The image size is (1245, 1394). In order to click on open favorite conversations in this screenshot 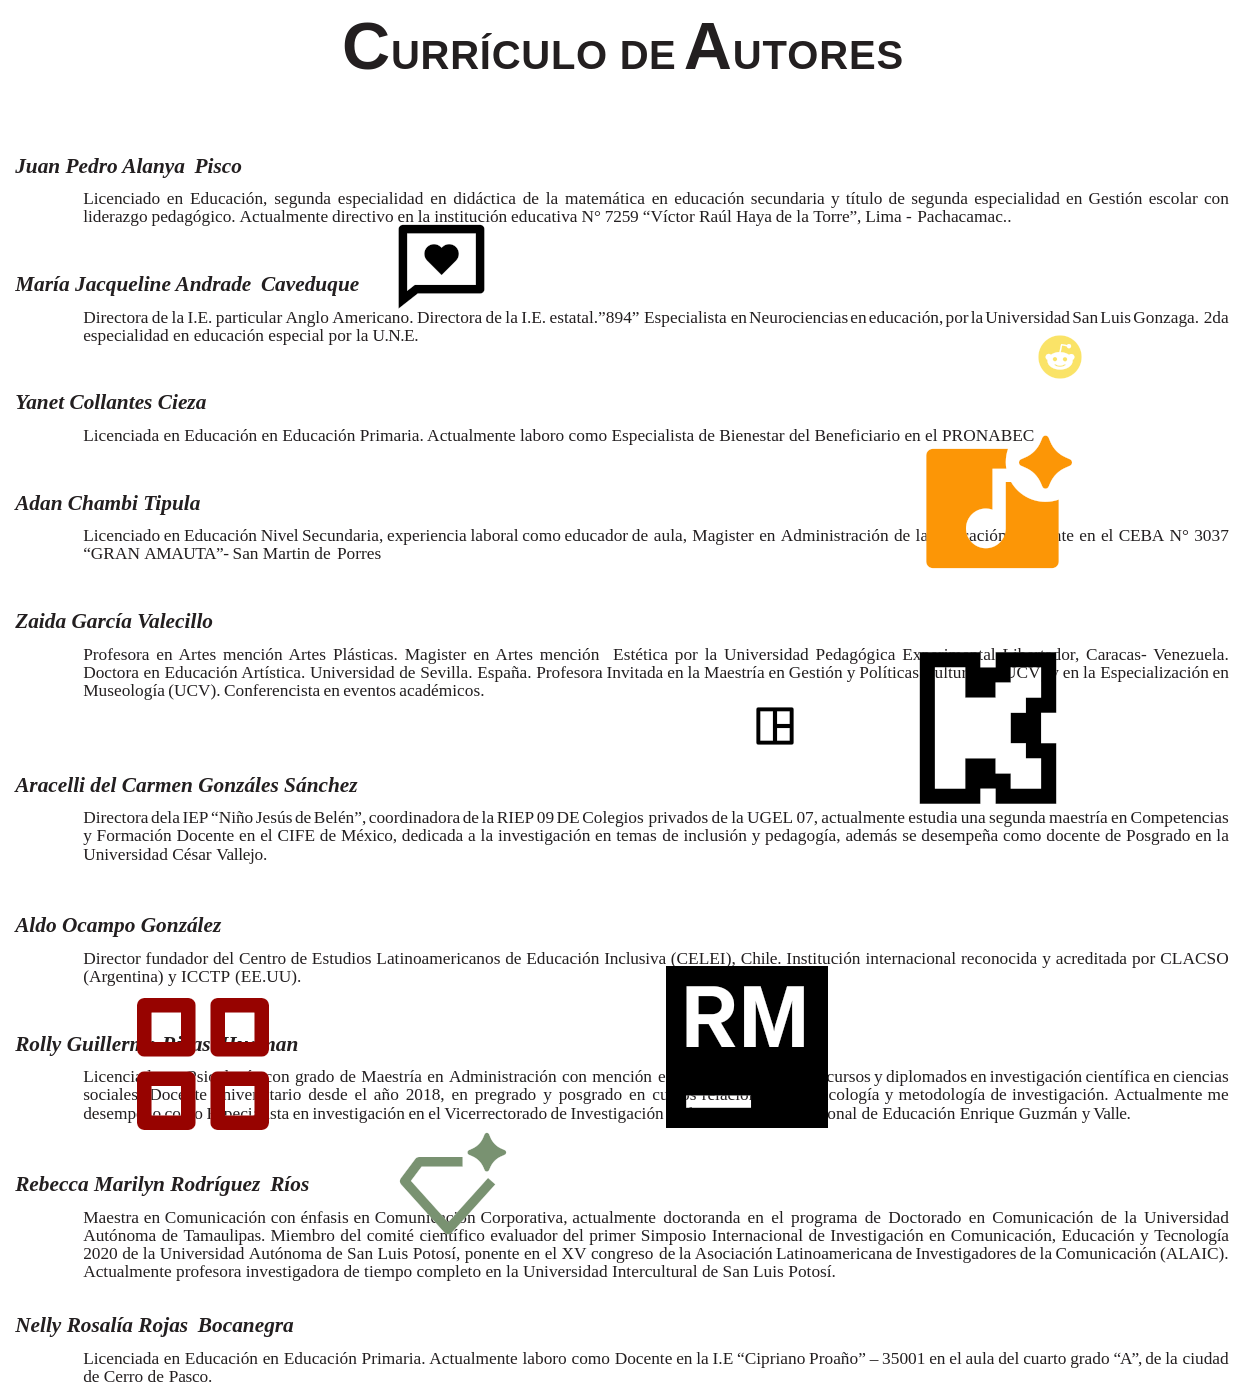, I will do `click(441, 263)`.